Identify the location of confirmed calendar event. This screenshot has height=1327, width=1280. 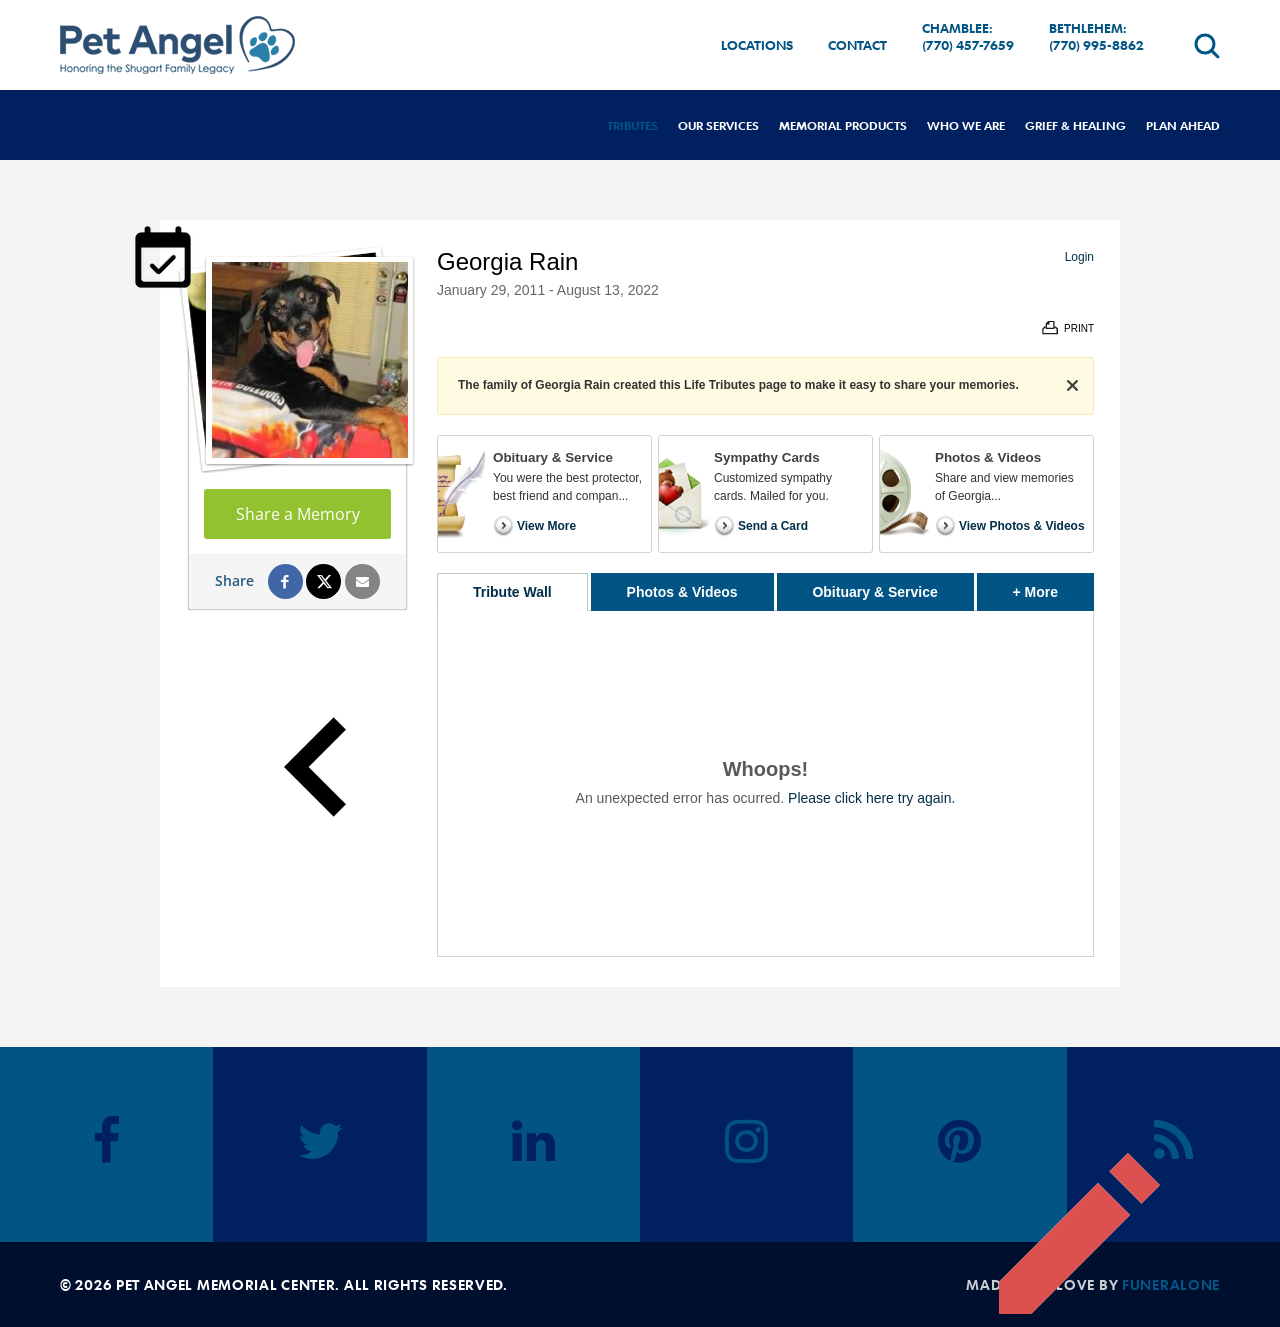
(163, 260).